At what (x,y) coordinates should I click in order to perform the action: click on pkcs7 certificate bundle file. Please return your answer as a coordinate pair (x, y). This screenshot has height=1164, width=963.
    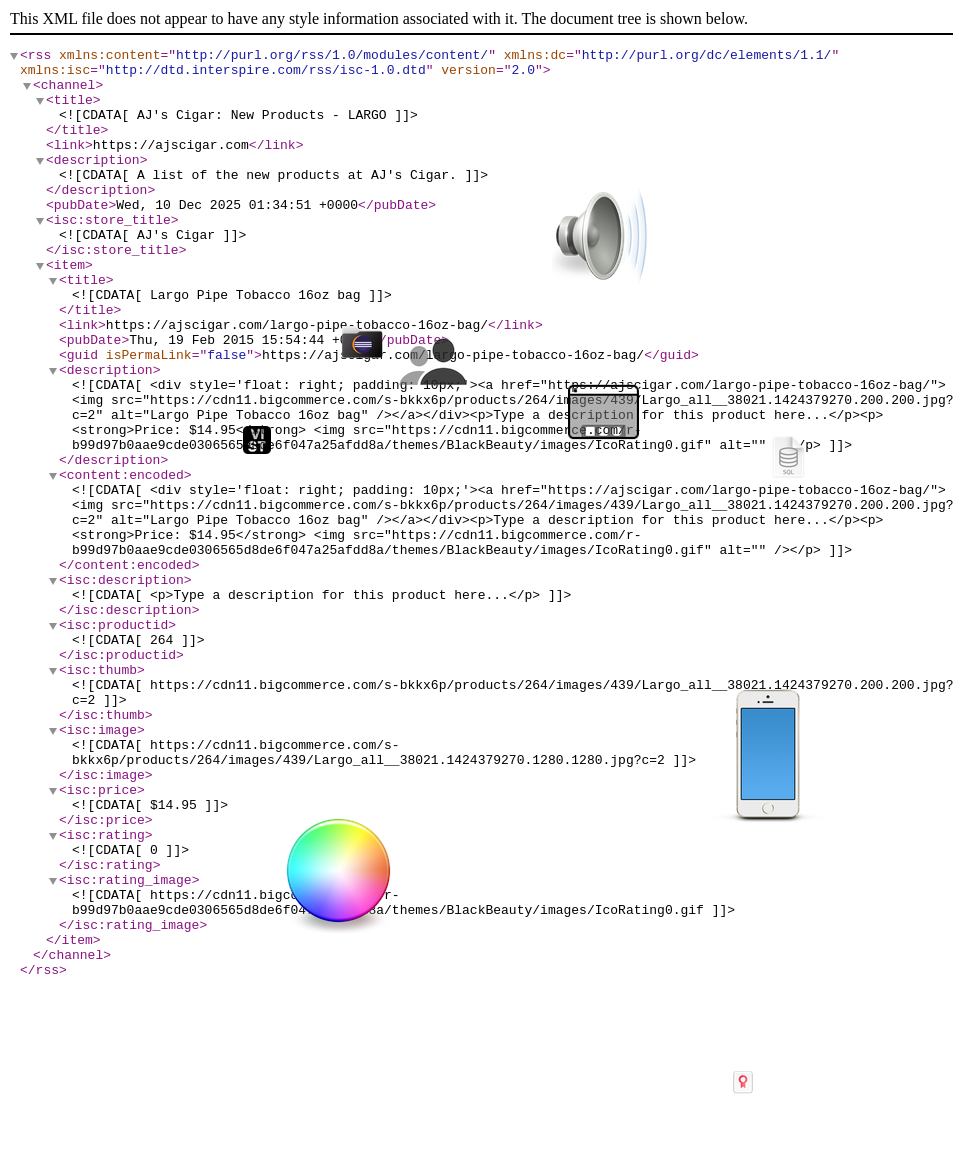
    Looking at the image, I should click on (743, 1082).